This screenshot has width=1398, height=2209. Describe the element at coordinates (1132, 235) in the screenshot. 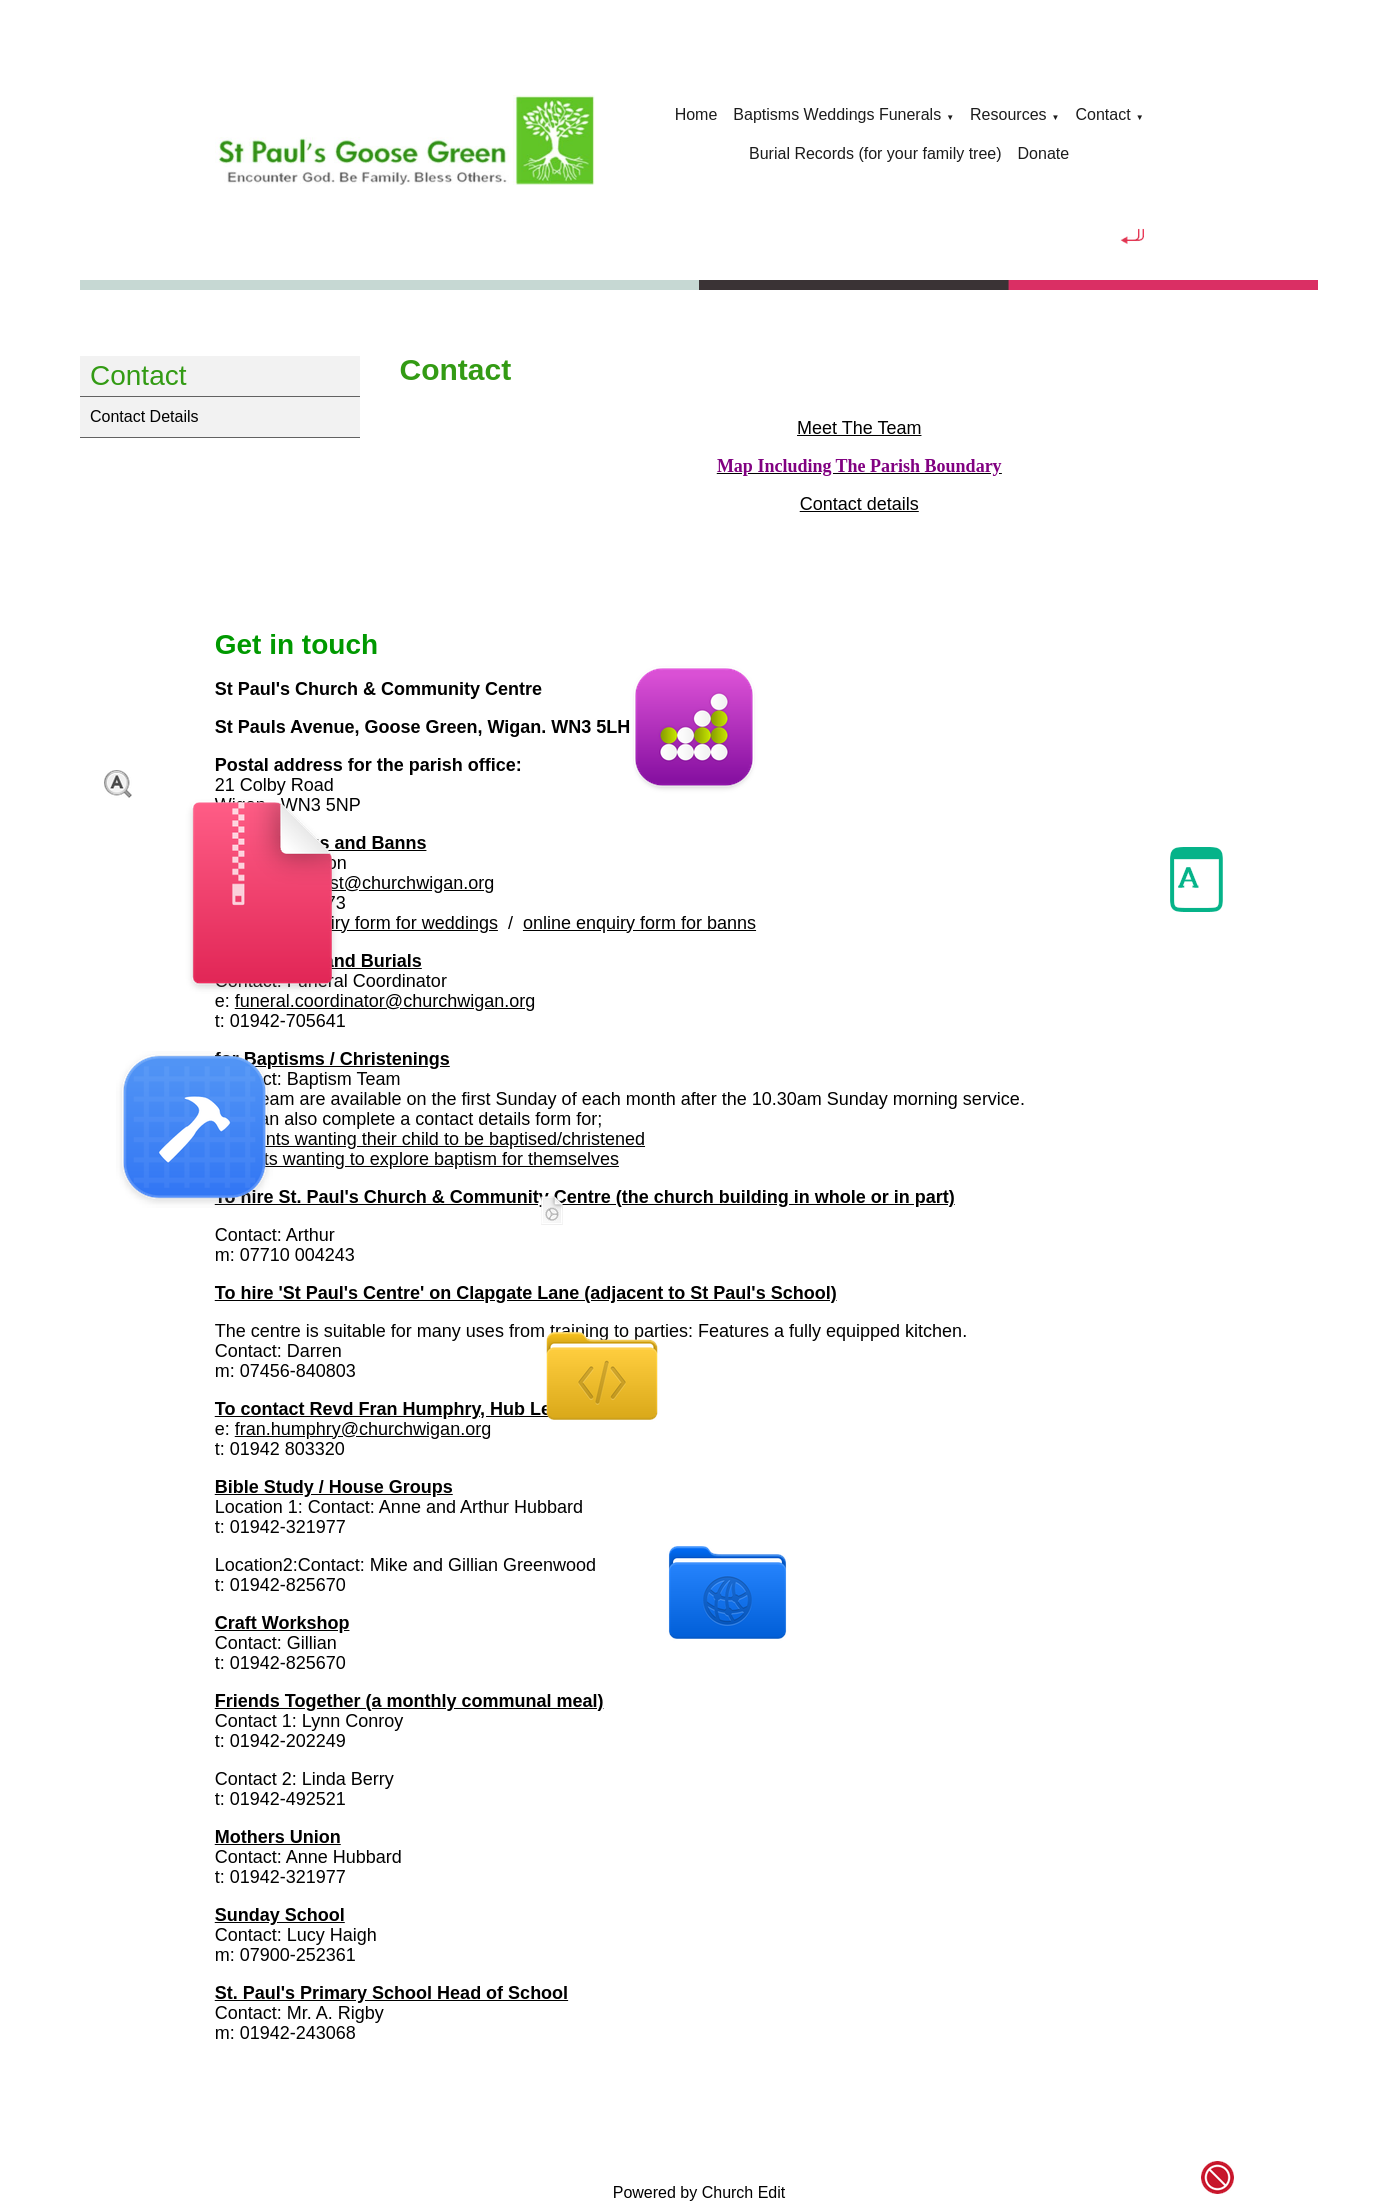

I see `reply to all recipients in an email thread` at that location.